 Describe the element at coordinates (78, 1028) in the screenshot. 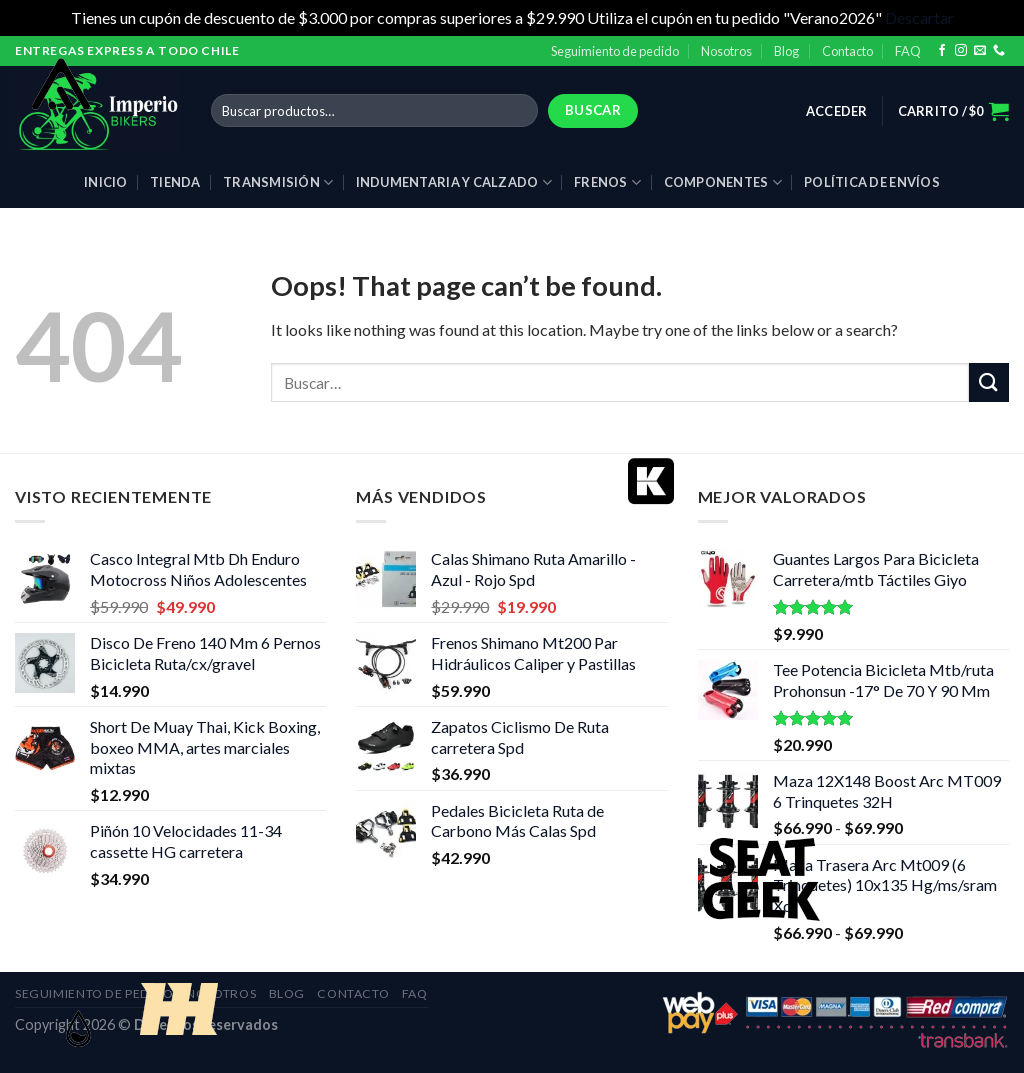

I see `open rainmeter desktop customization application` at that location.